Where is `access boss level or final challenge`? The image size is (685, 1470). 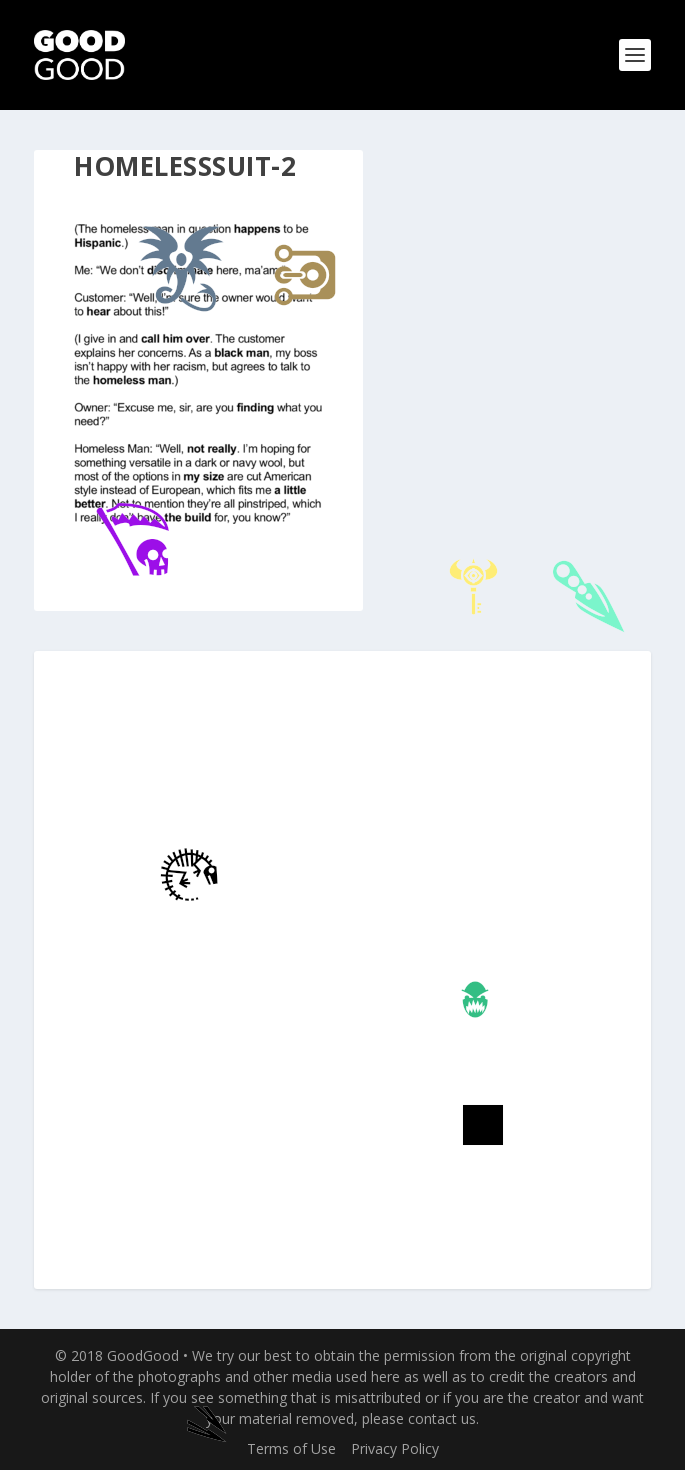
access boss level or final challenge is located at coordinates (473, 586).